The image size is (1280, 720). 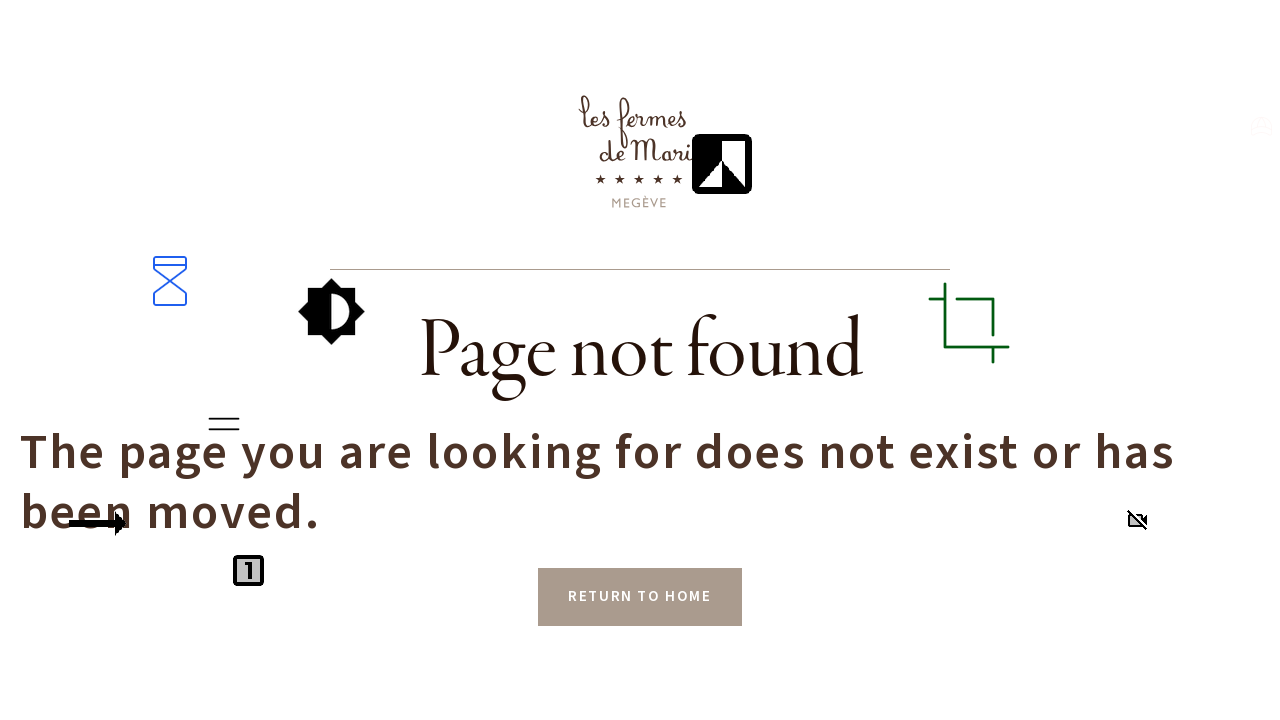 I want to click on select headwear or cap accessory, so click(x=1261, y=127).